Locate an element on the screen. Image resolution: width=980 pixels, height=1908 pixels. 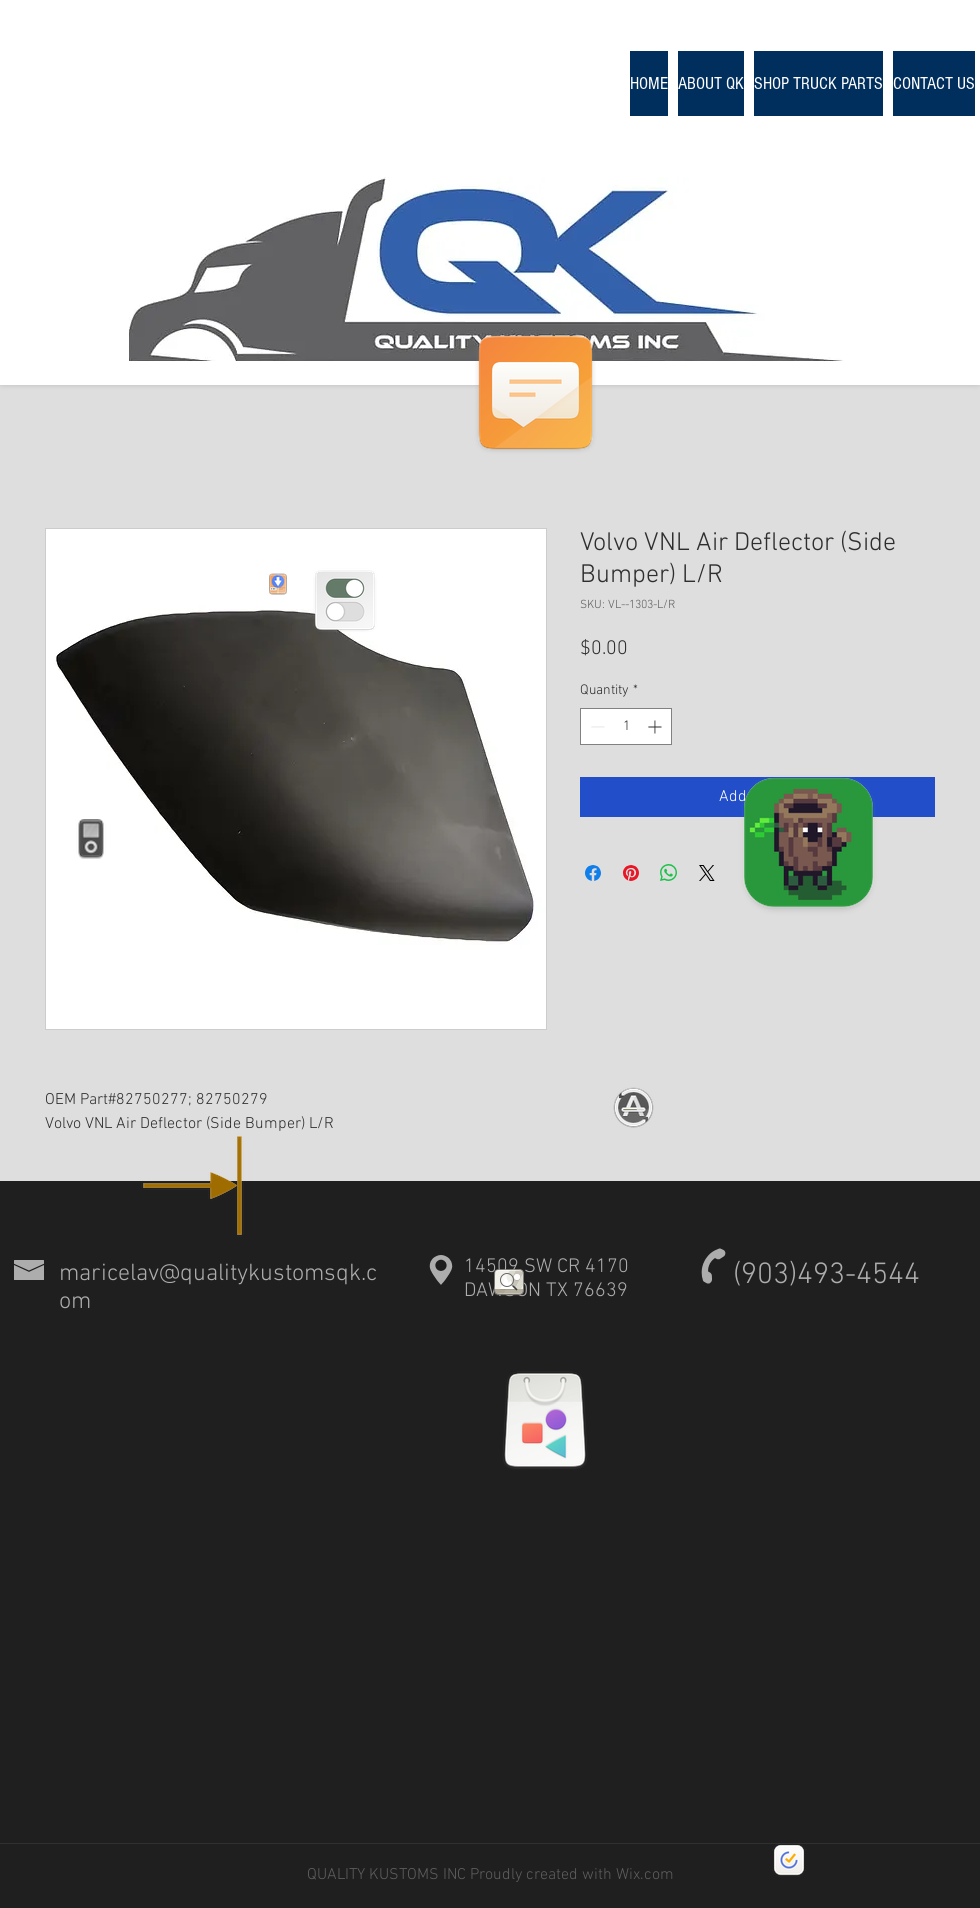
multimedia player device icon is located at coordinates (91, 839).